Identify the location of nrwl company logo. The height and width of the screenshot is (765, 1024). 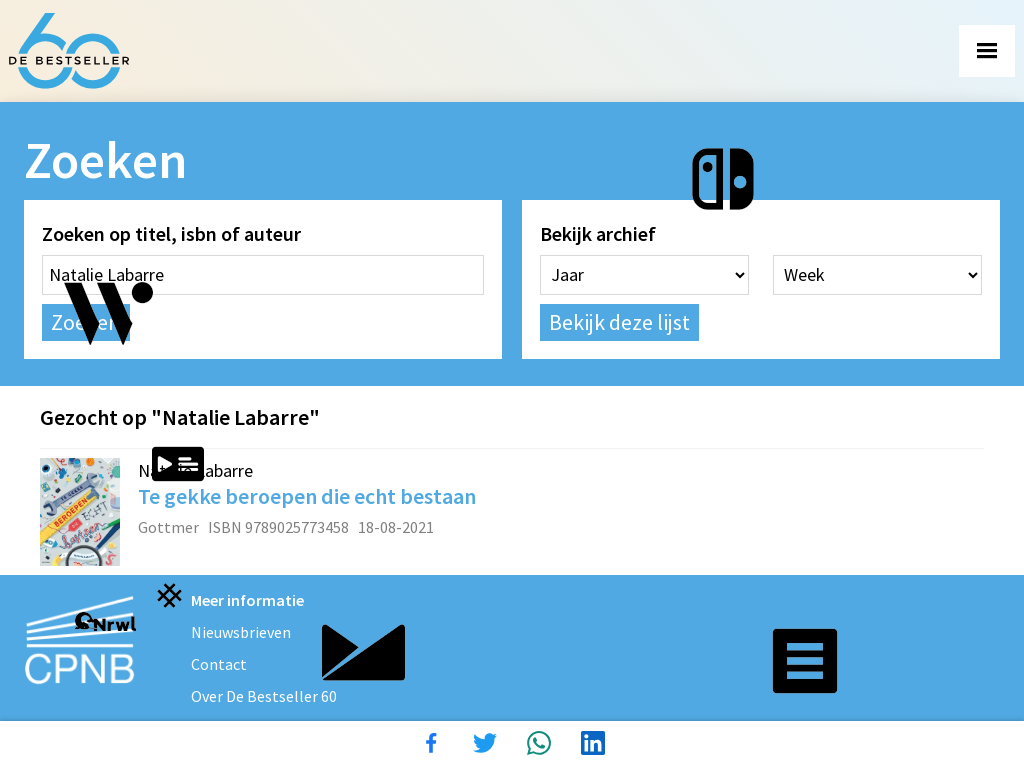
(105, 621).